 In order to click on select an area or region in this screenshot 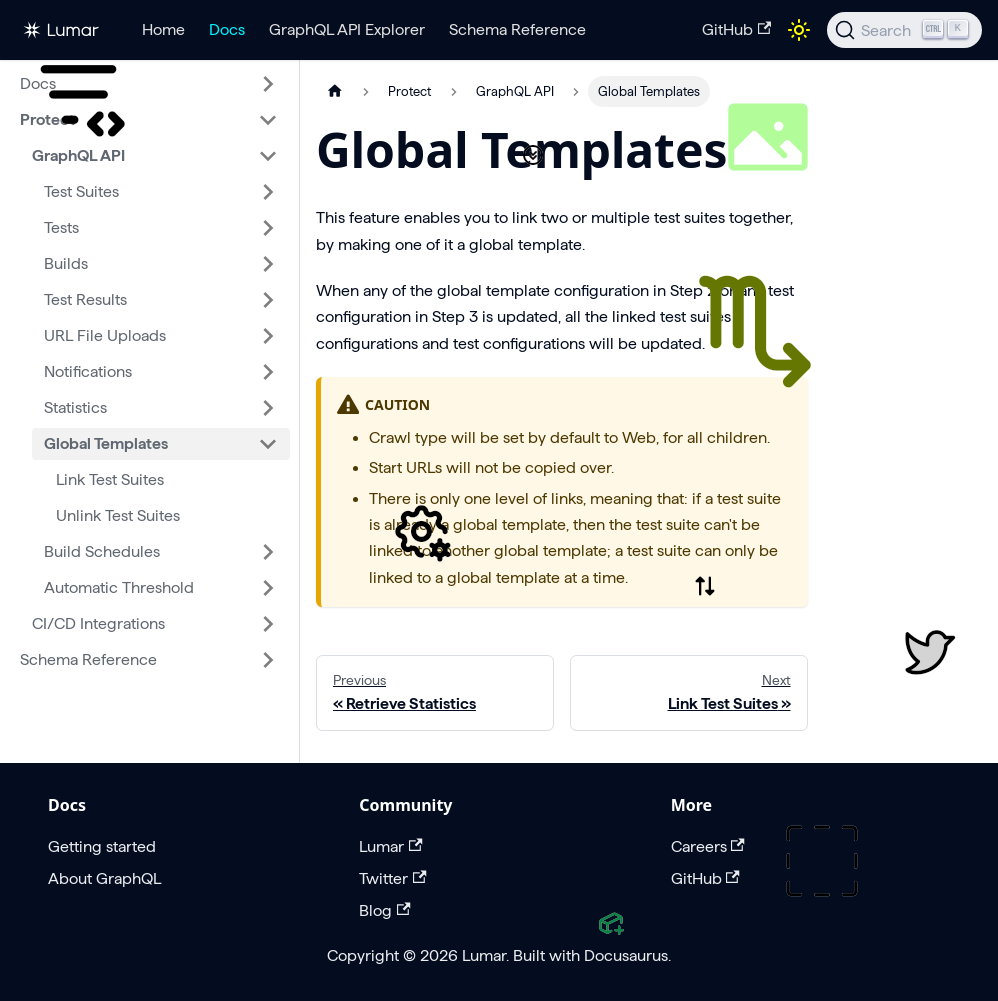, I will do `click(822, 861)`.